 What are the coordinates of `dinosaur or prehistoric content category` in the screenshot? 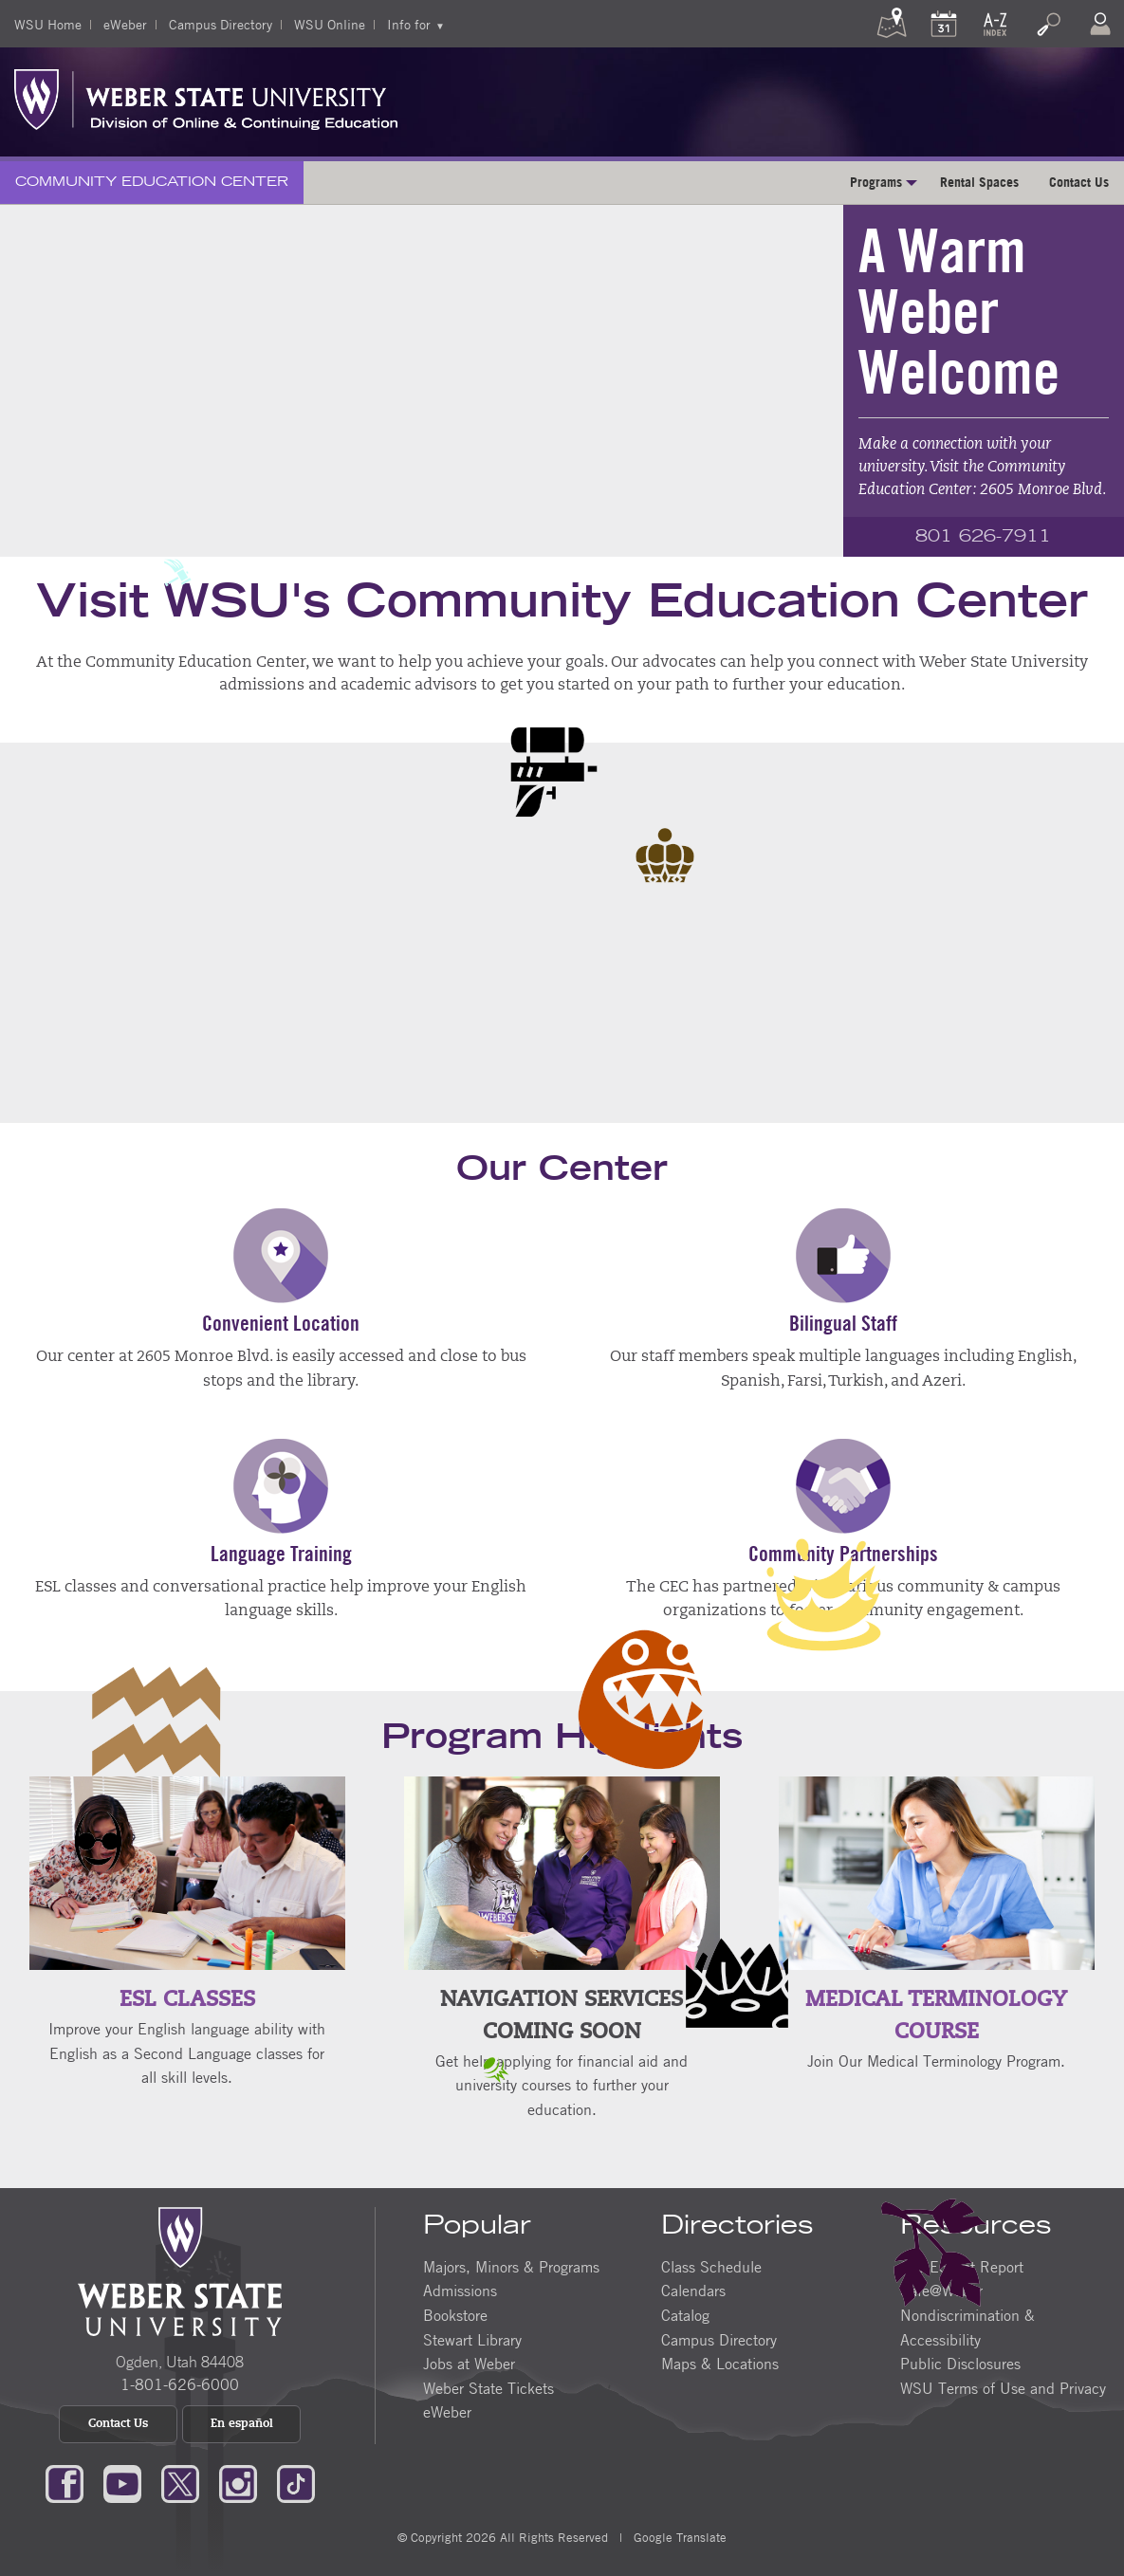 It's located at (737, 1977).